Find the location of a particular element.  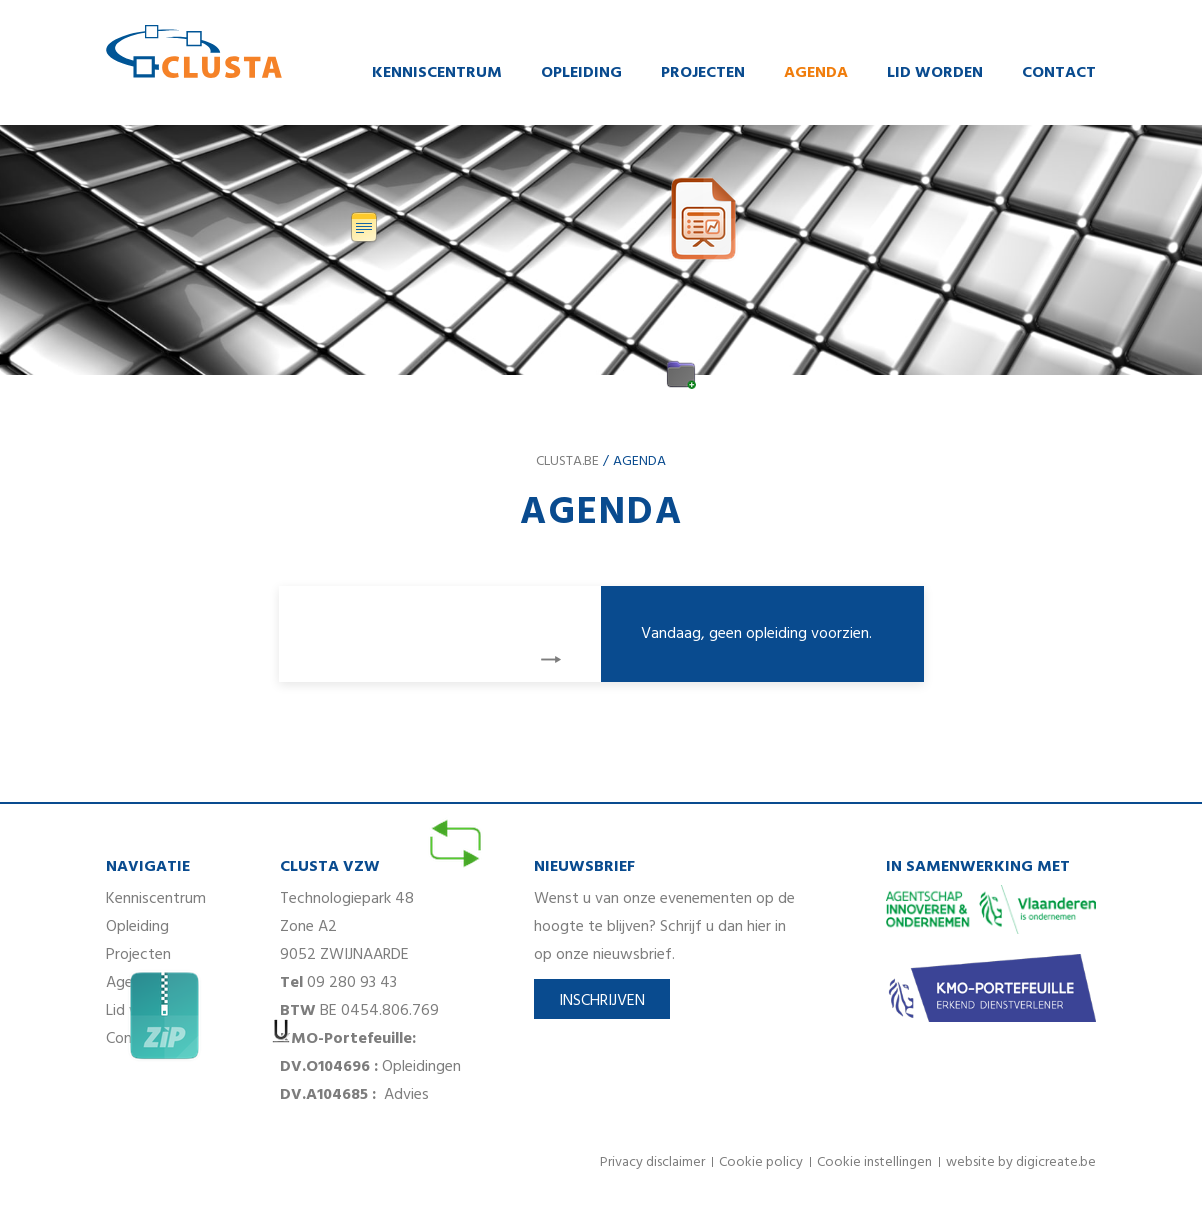

create a new folder is located at coordinates (681, 374).